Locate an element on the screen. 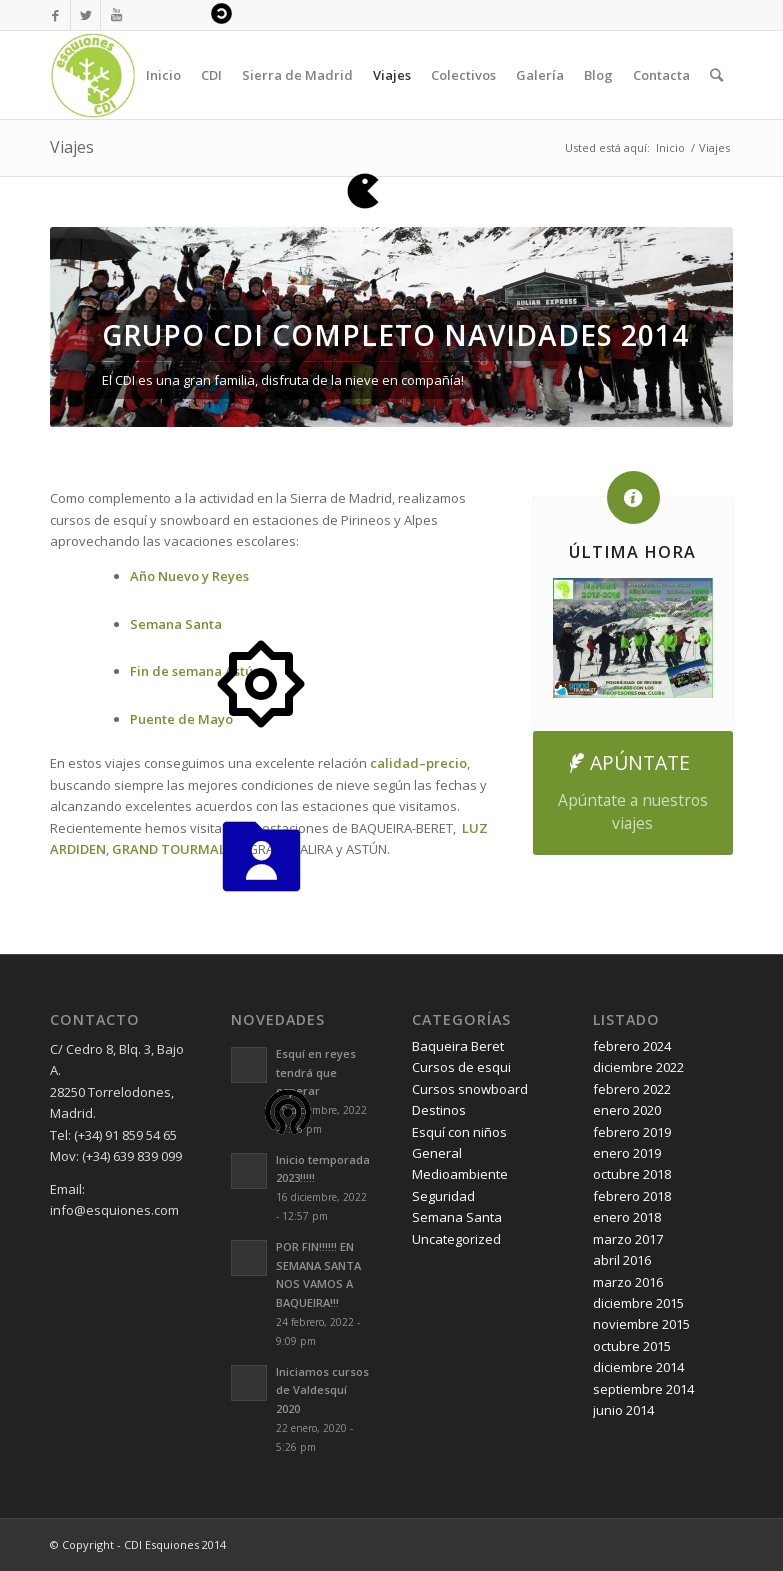 The width and height of the screenshot is (783, 1571). access your personal files folder is located at coordinates (261, 856).